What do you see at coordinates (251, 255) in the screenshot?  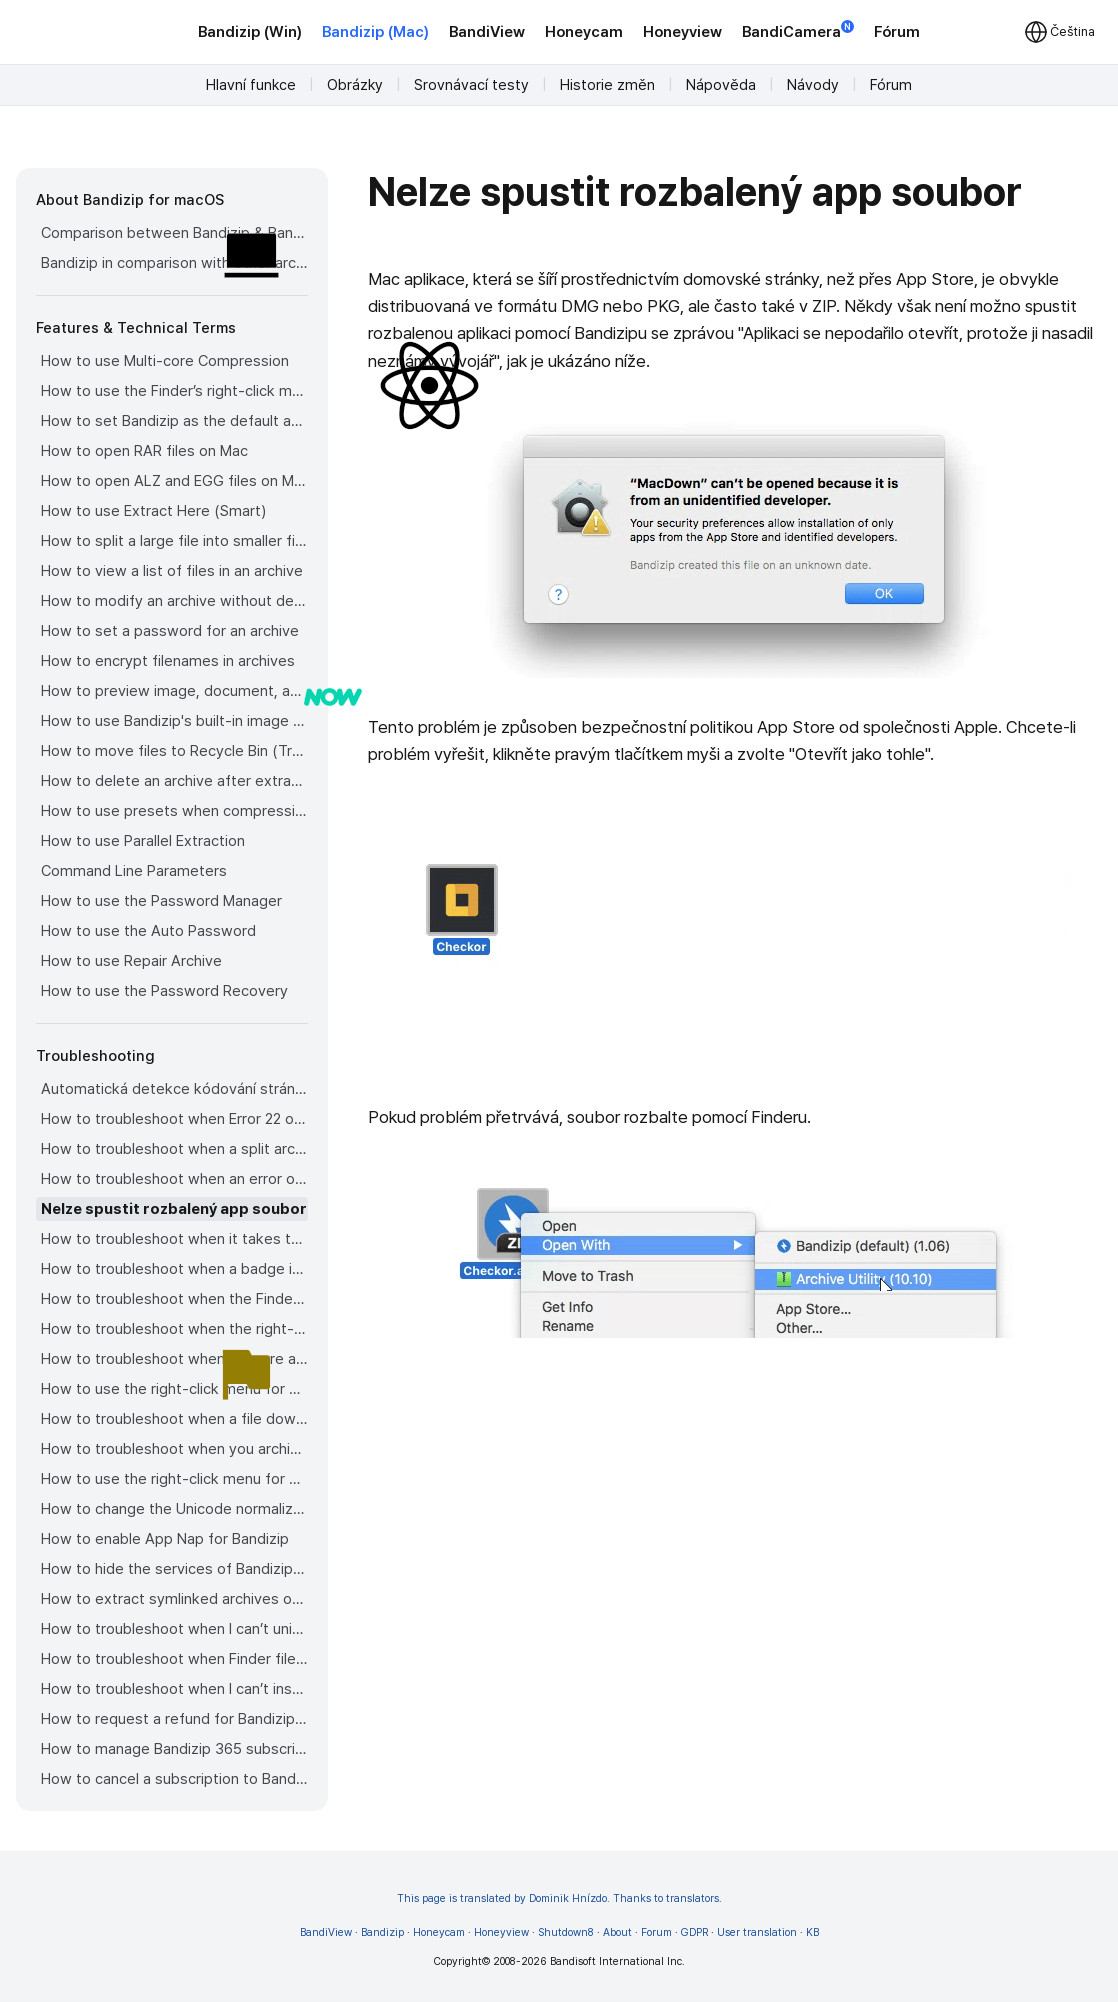 I see `view device information for macbook` at bounding box center [251, 255].